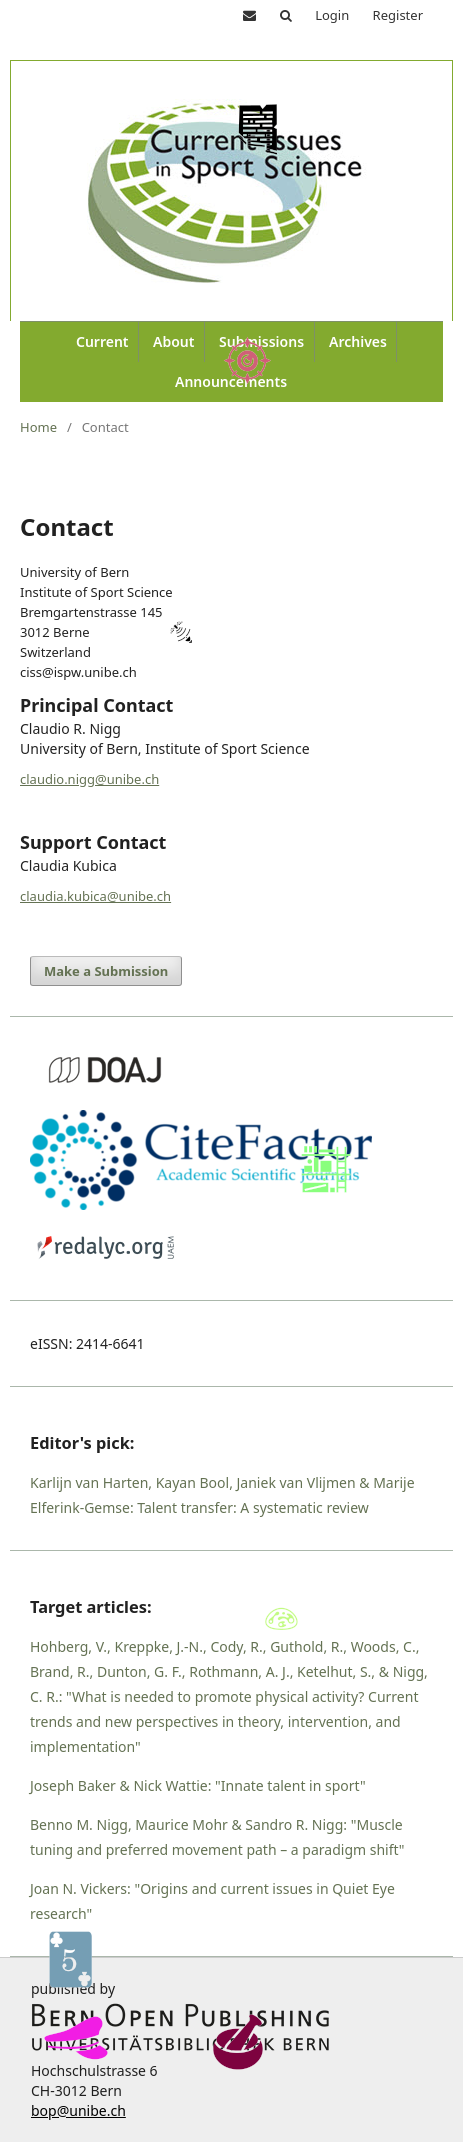  Describe the element at coordinates (281, 1618) in the screenshot. I see `indicates acid or corrosive hazard in gameplay` at that location.